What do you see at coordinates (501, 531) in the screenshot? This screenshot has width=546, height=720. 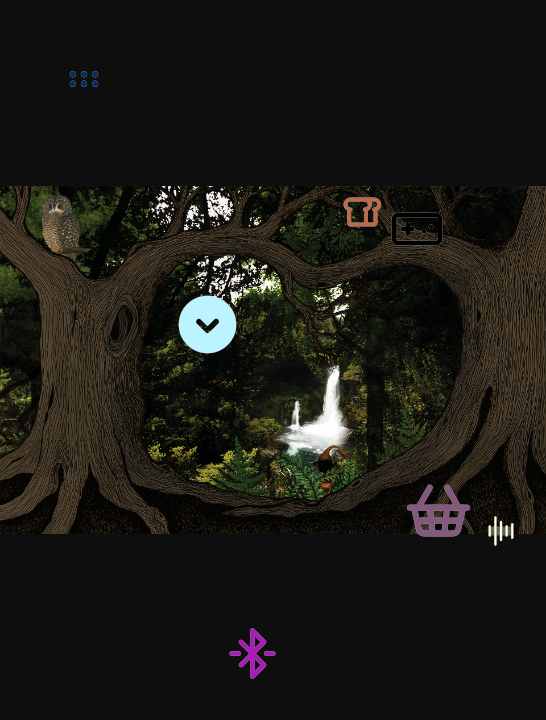 I see `audio or sound visualization` at bounding box center [501, 531].